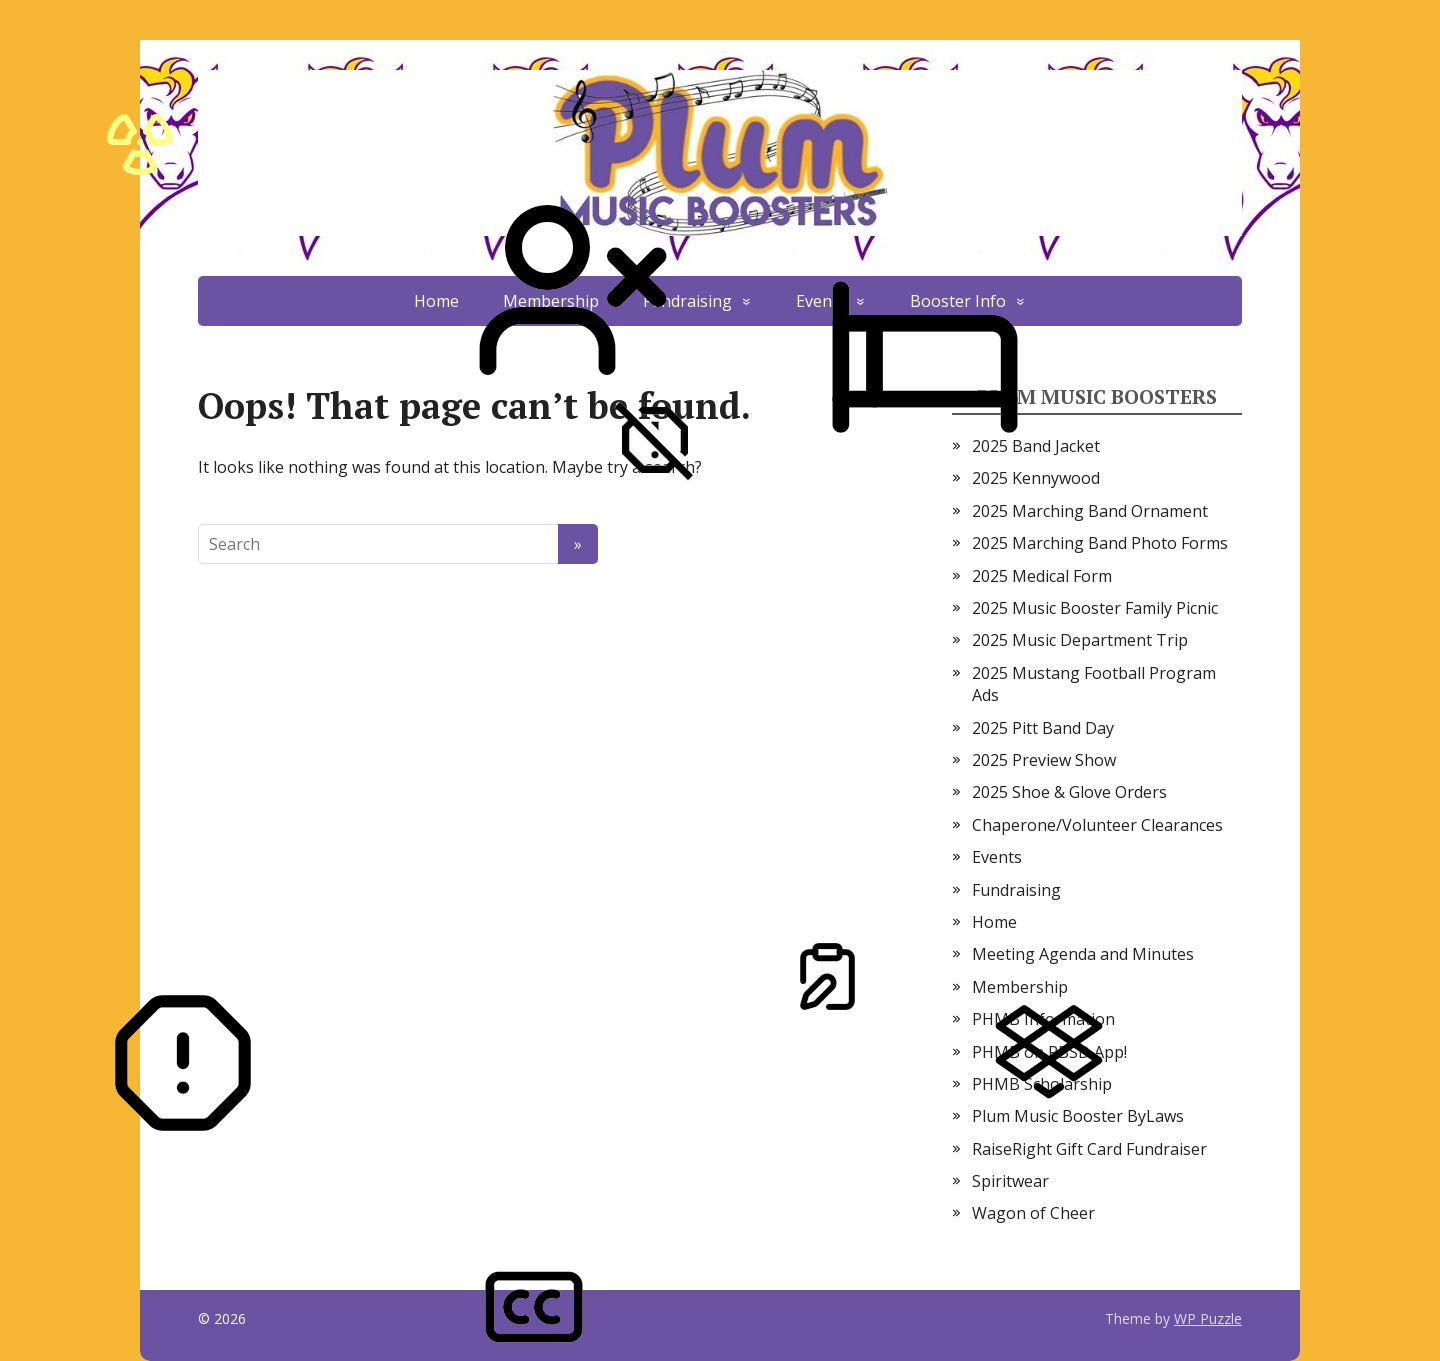  What do you see at coordinates (655, 440) in the screenshot?
I see `disable or turn off reporting` at bounding box center [655, 440].